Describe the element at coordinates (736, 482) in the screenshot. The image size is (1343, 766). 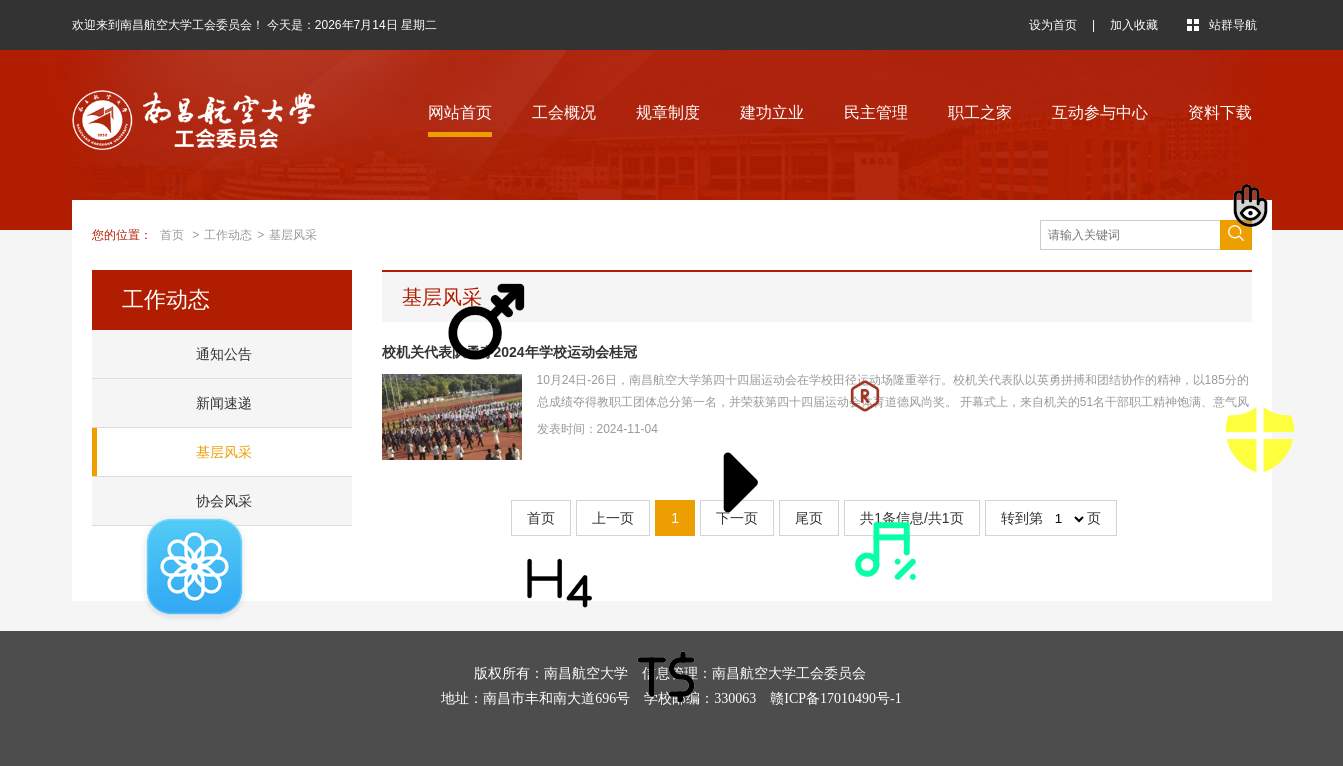
I see `navigate to the next item or page` at that location.